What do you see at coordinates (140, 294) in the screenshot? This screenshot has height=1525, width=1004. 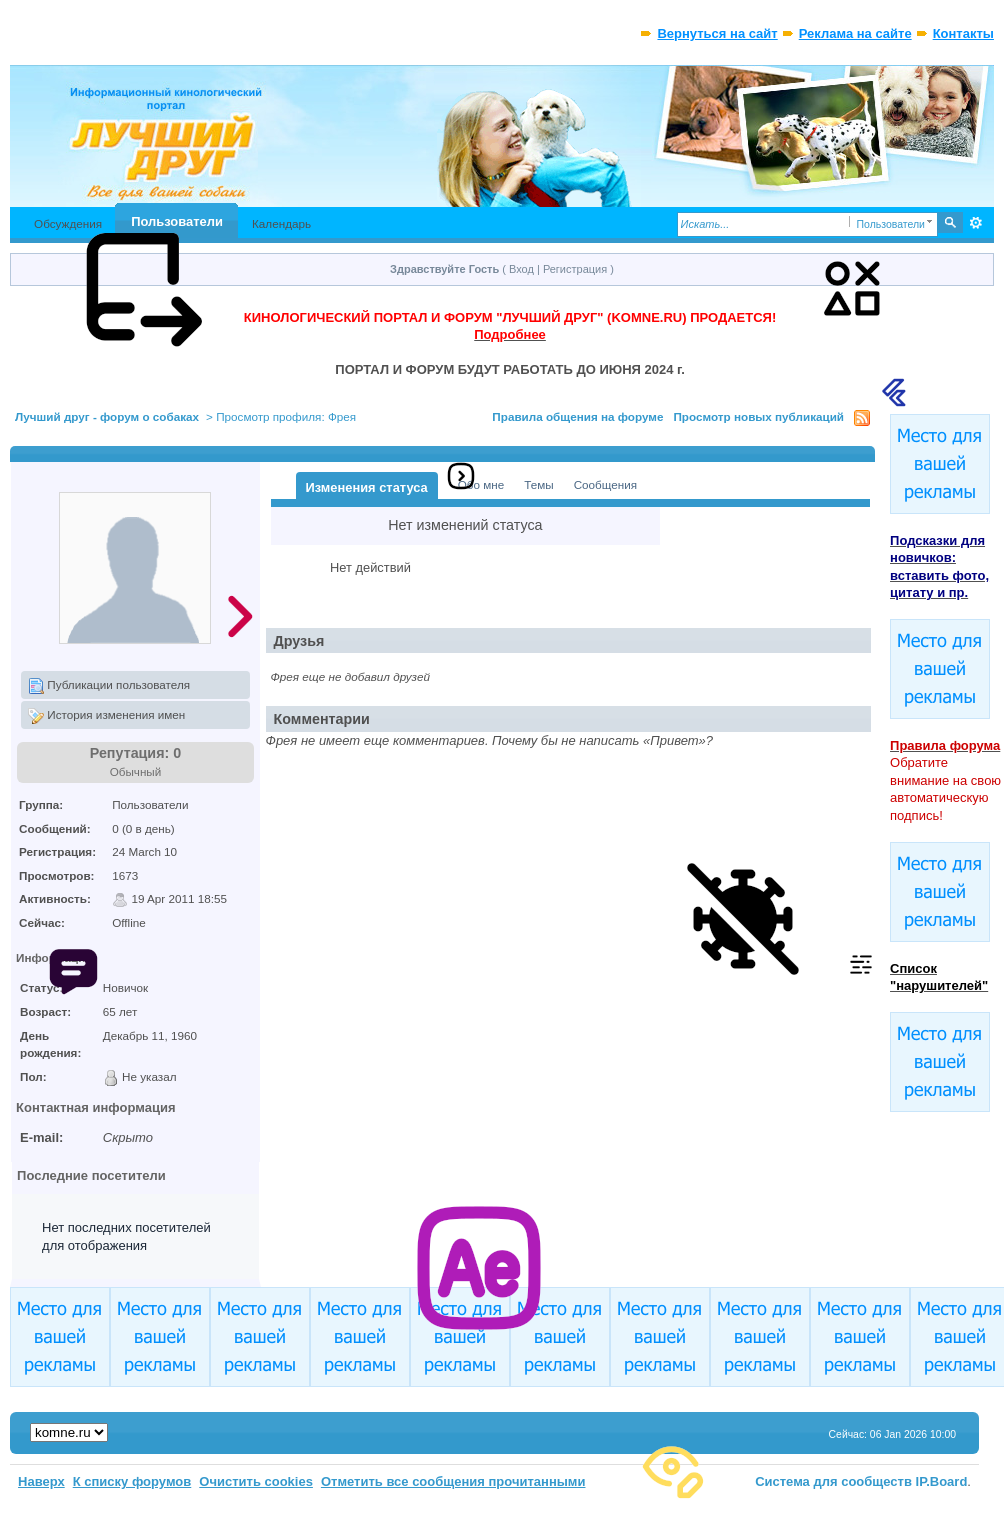 I see `pull changes from a remote repository` at bounding box center [140, 294].